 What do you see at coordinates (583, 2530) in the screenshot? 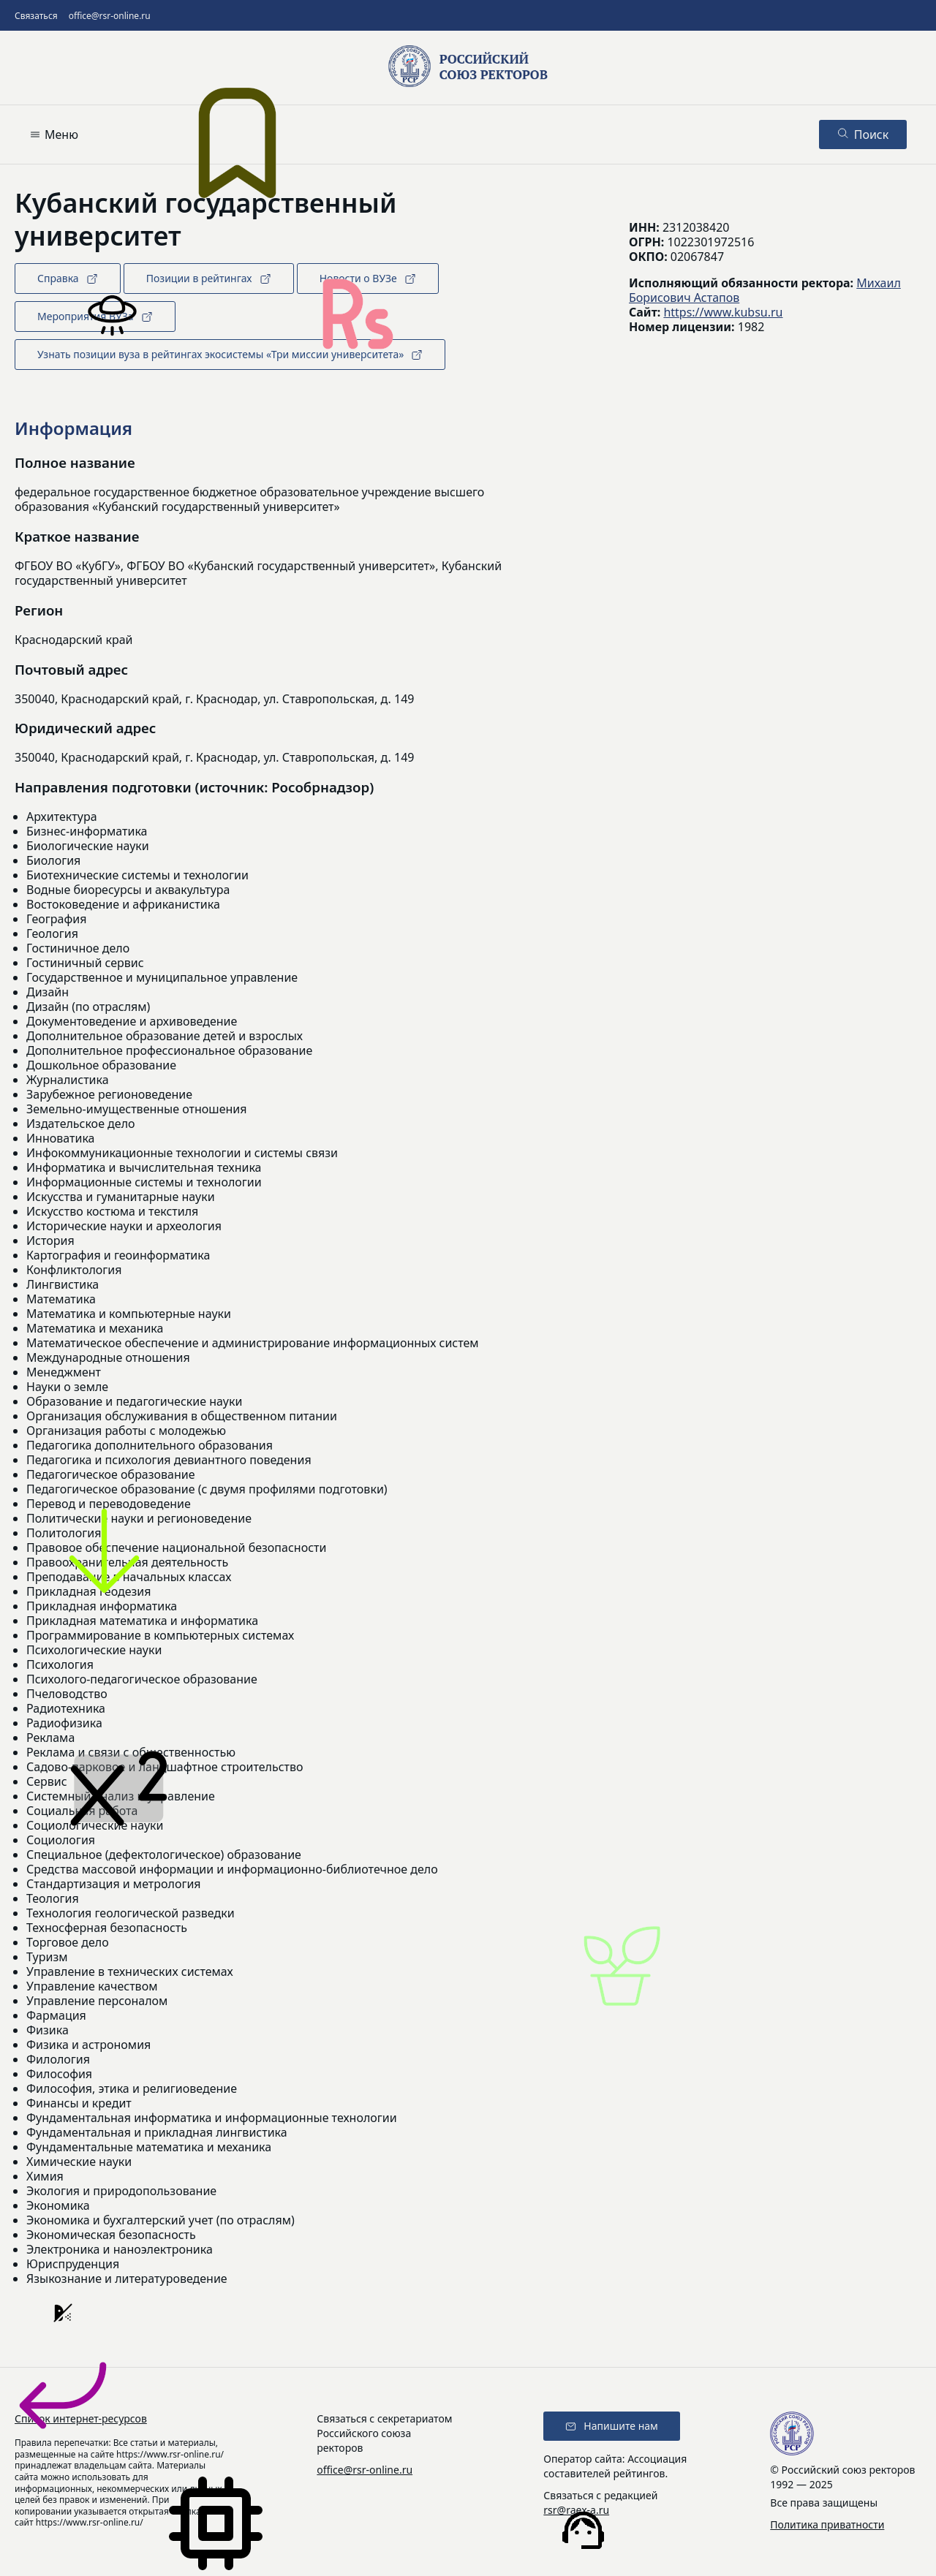
I see `contact customer support` at bounding box center [583, 2530].